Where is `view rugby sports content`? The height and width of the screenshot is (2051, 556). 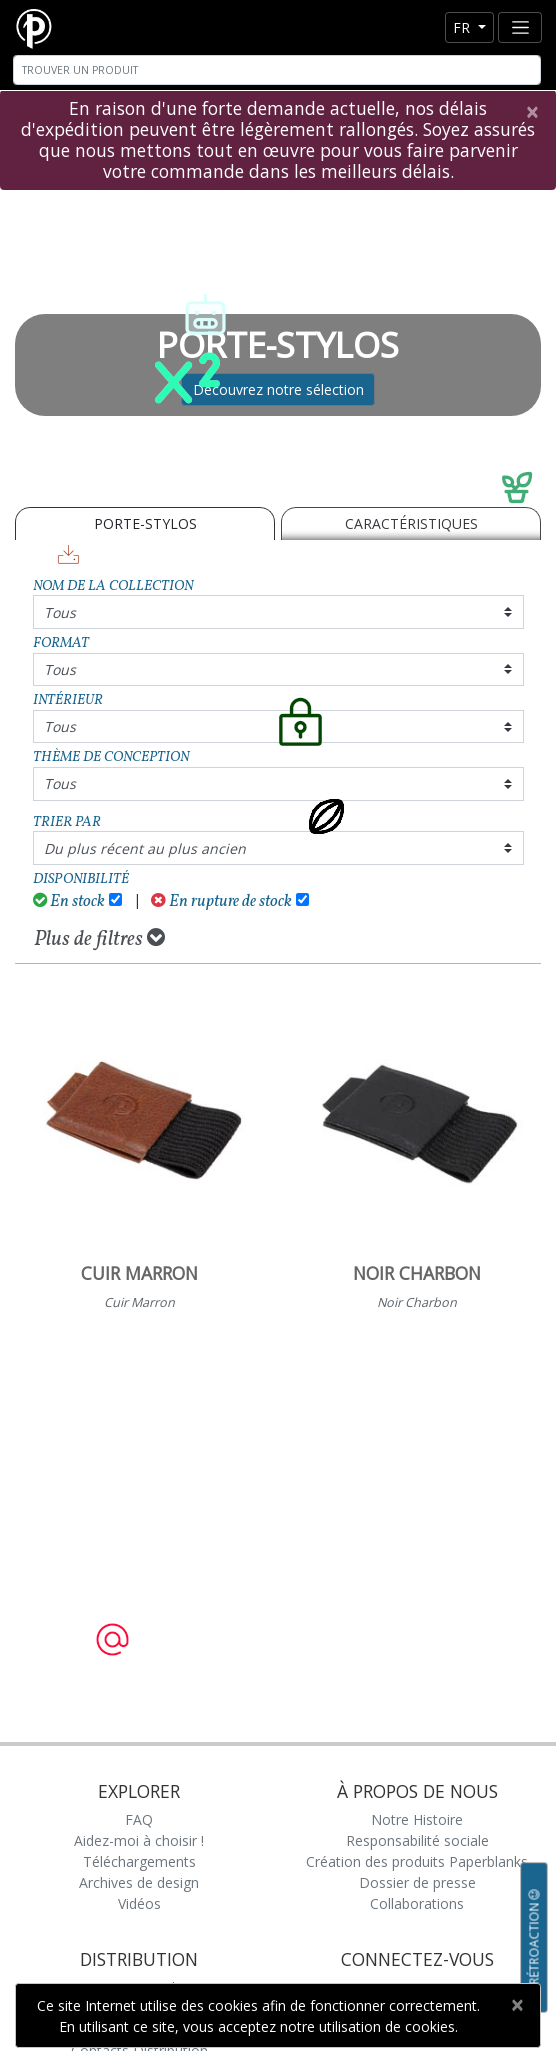 view rugby sports content is located at coordinates (326, 816).